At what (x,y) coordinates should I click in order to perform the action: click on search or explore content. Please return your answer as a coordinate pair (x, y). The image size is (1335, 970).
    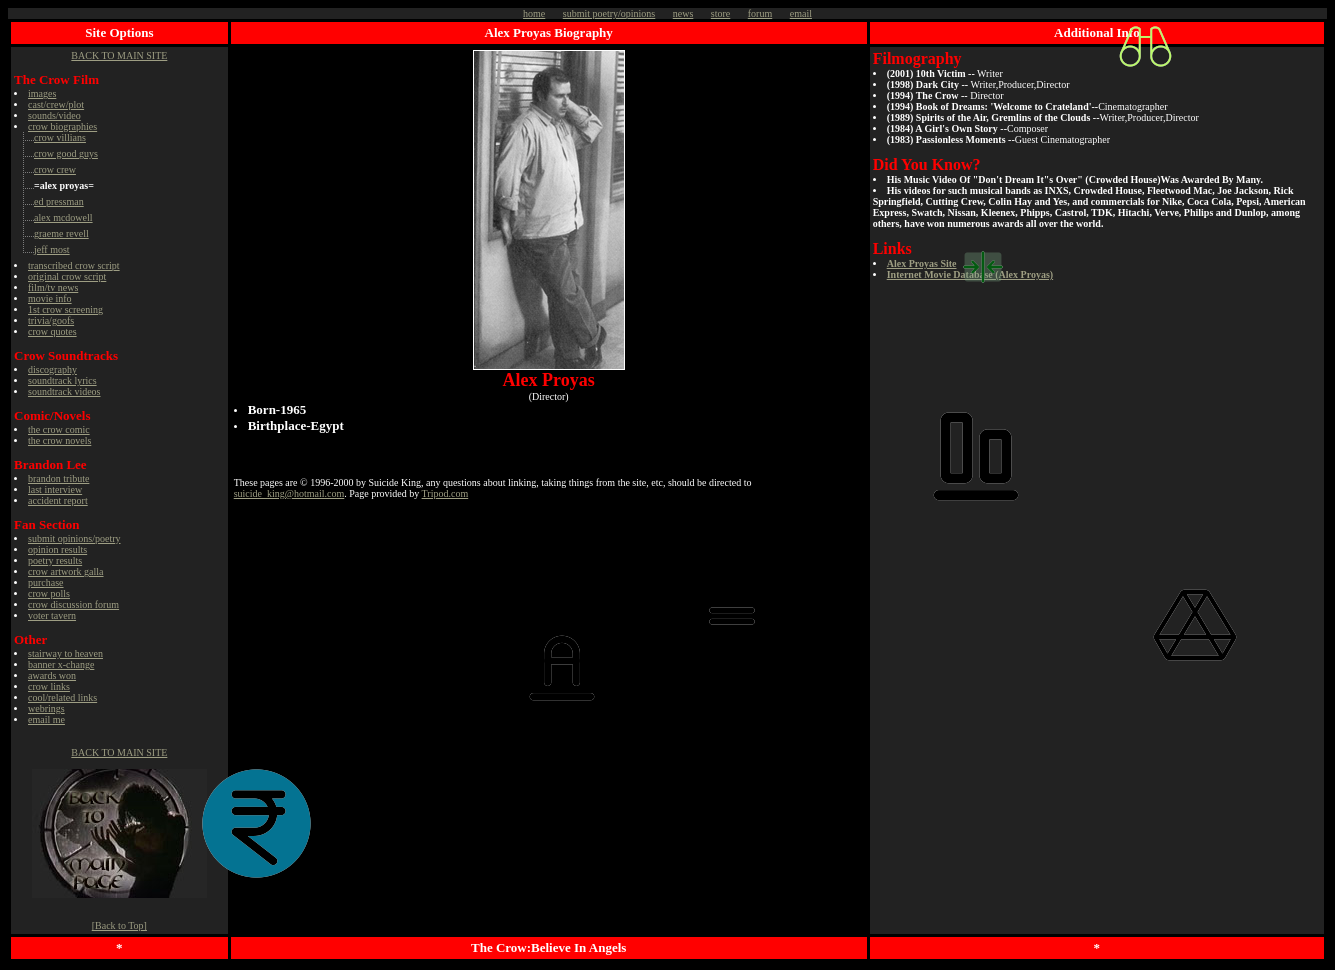
    Looking at the image, I should click on (1145, 46).